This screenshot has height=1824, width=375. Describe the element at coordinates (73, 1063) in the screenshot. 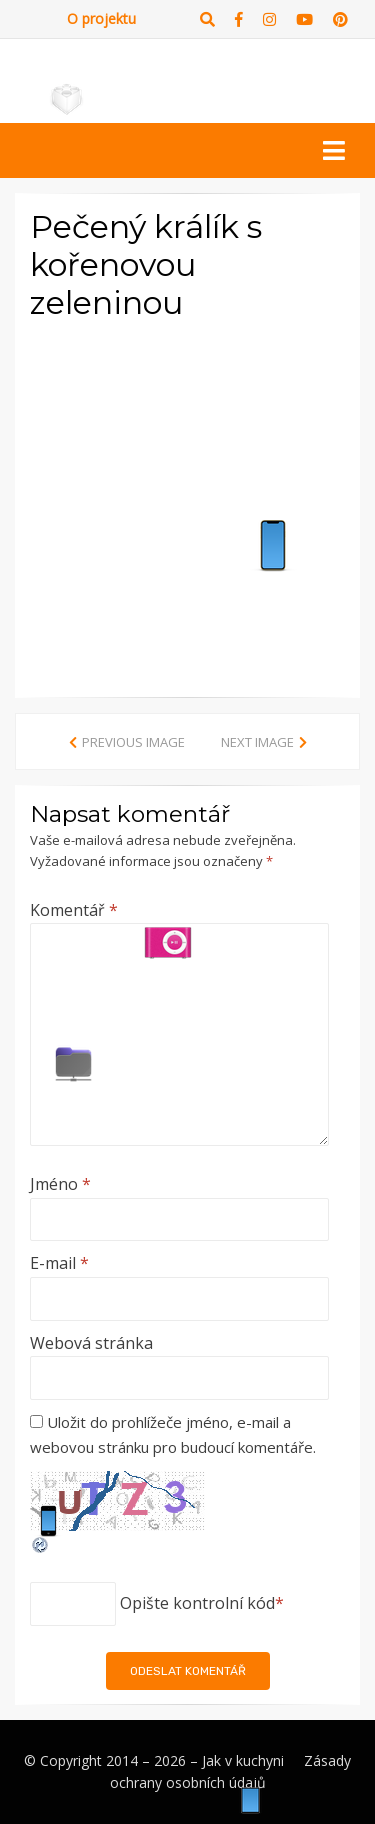

I see `access files stored on a remote server or network location` at that location.